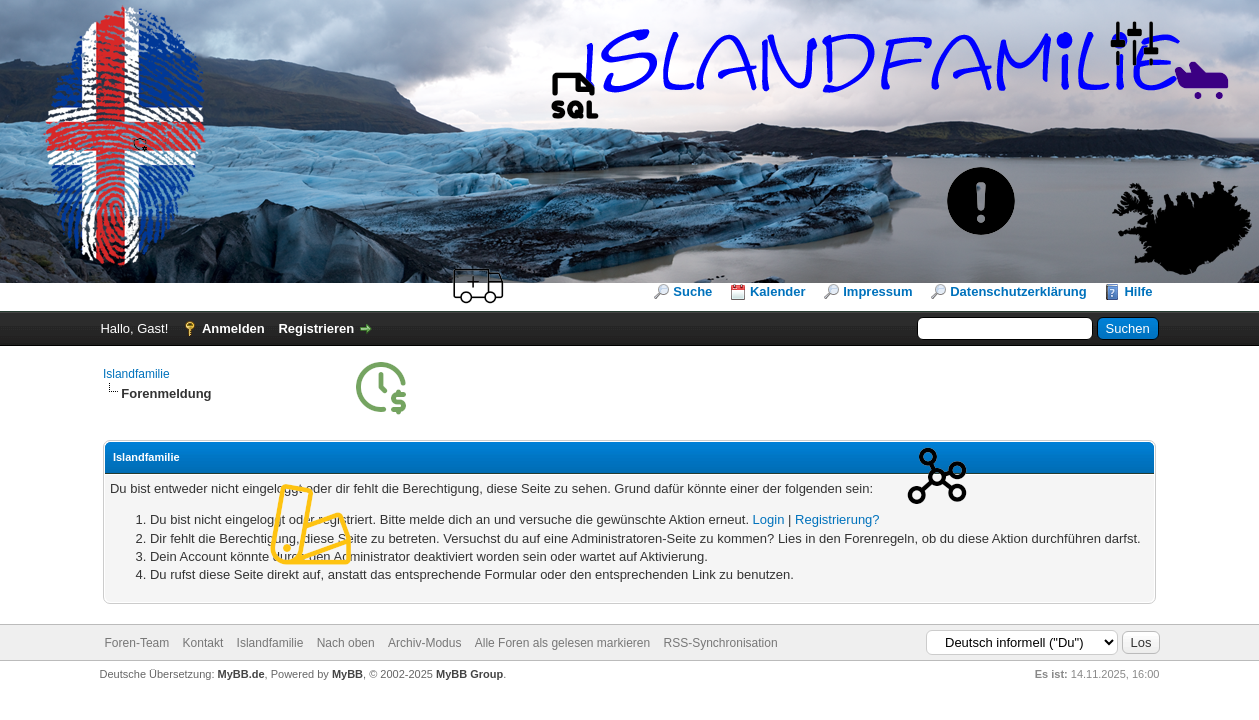 This screenshot has width=1259, height=720. Describe the element at coordinates (1201, 79) in the screenshot. I see `flight is taxiing or preparing for departure` at that location.